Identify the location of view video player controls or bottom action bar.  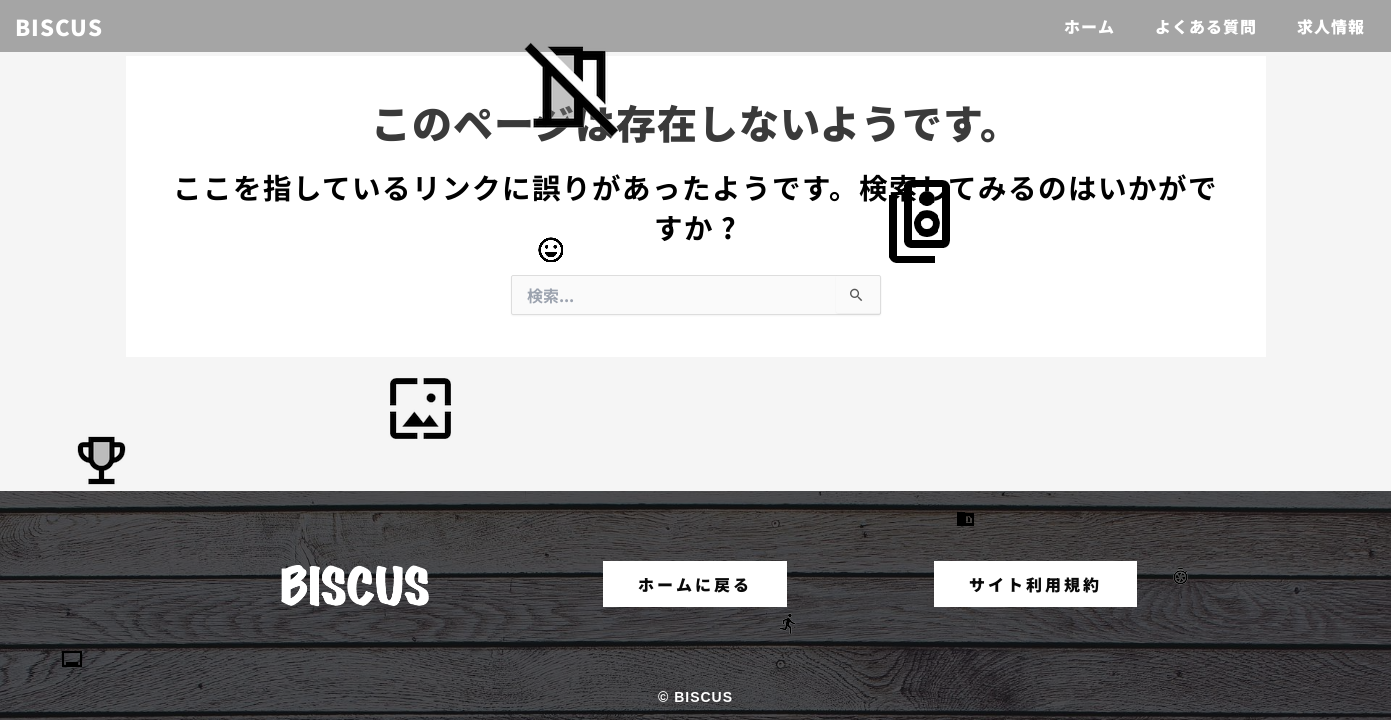
(72, 659).